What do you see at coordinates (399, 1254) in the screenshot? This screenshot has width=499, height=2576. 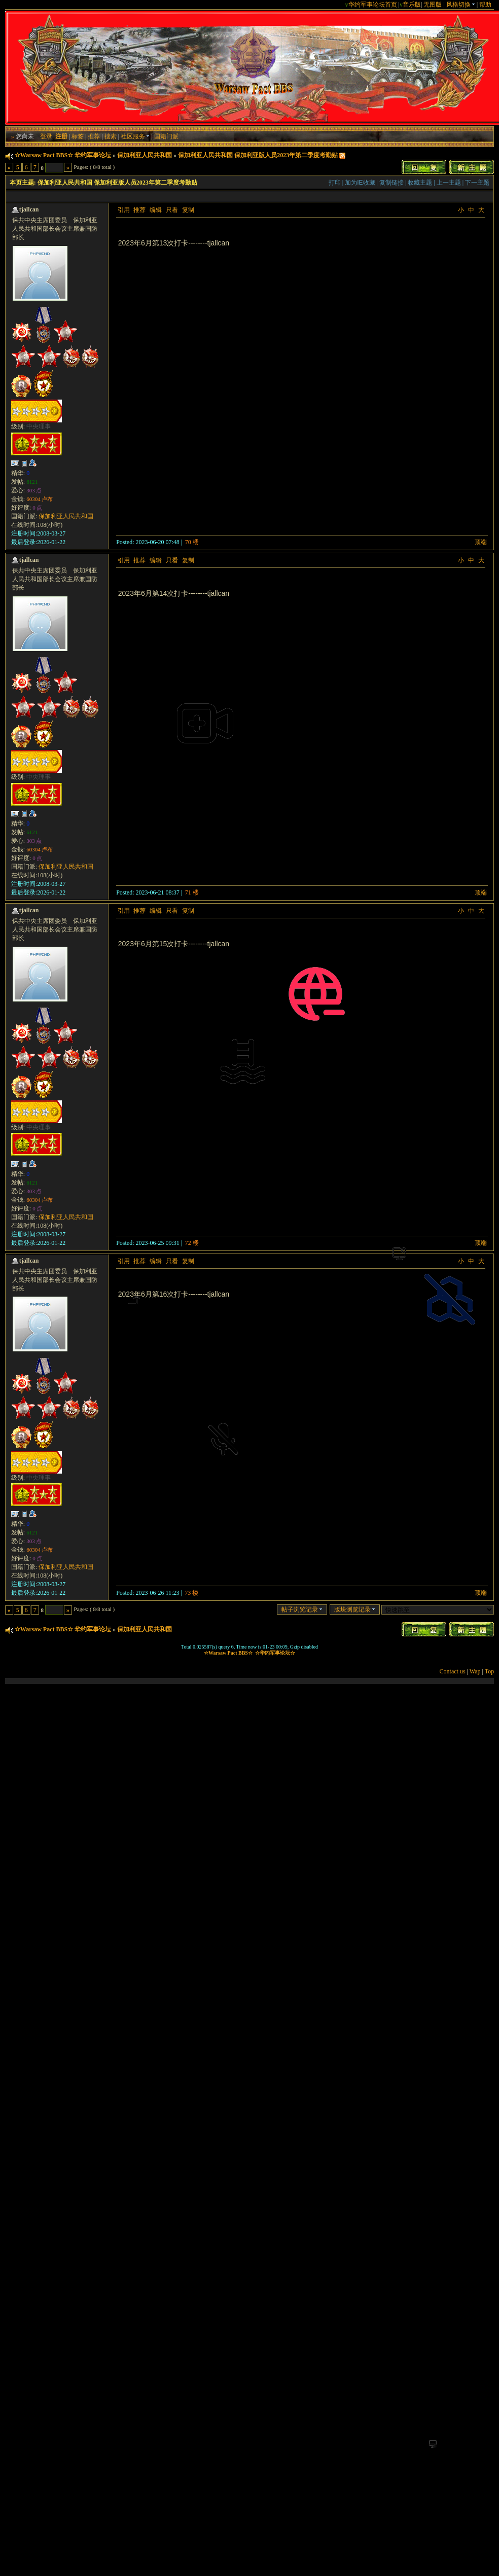 I see `indicates active screen recording or broadcast` at bounding box center [399, 1254].